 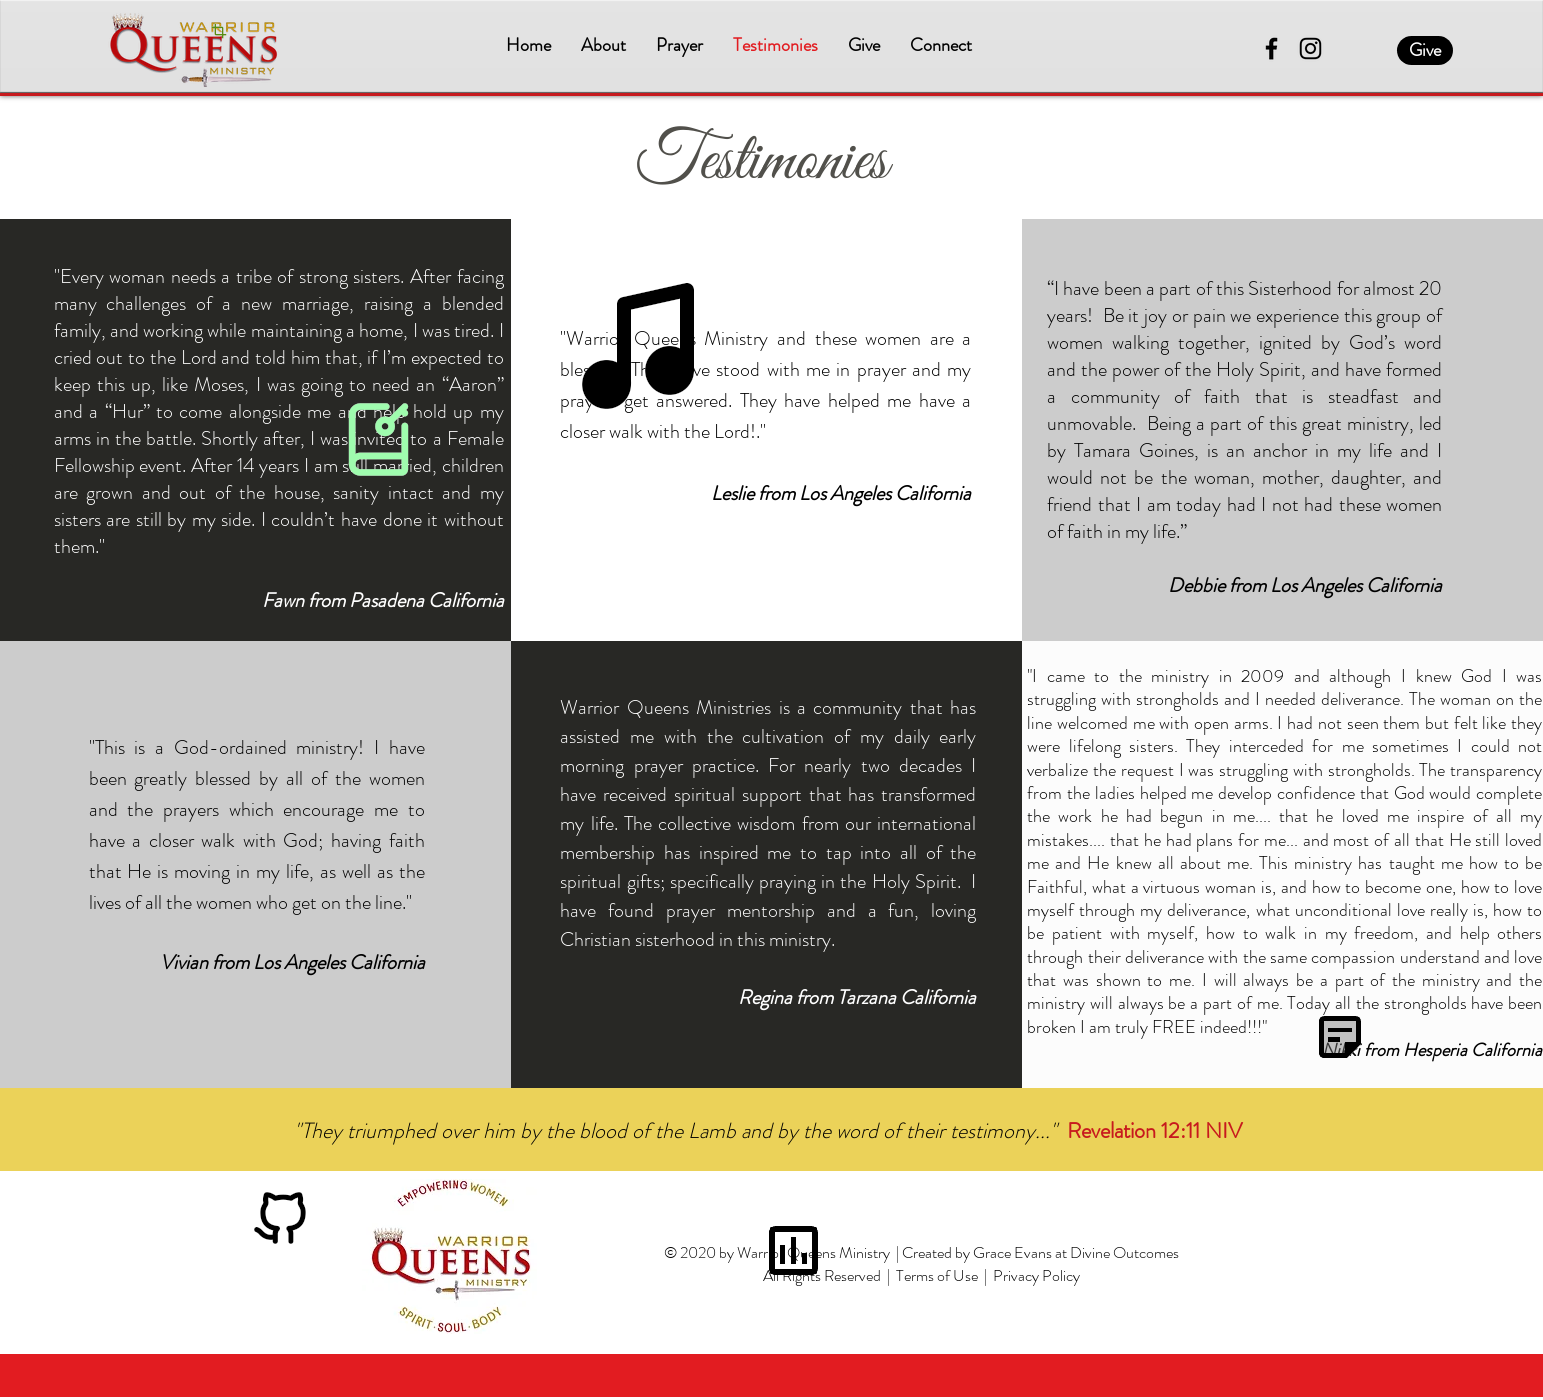 I want to click on create a new sticky note, so click(x=1340, y=1037).